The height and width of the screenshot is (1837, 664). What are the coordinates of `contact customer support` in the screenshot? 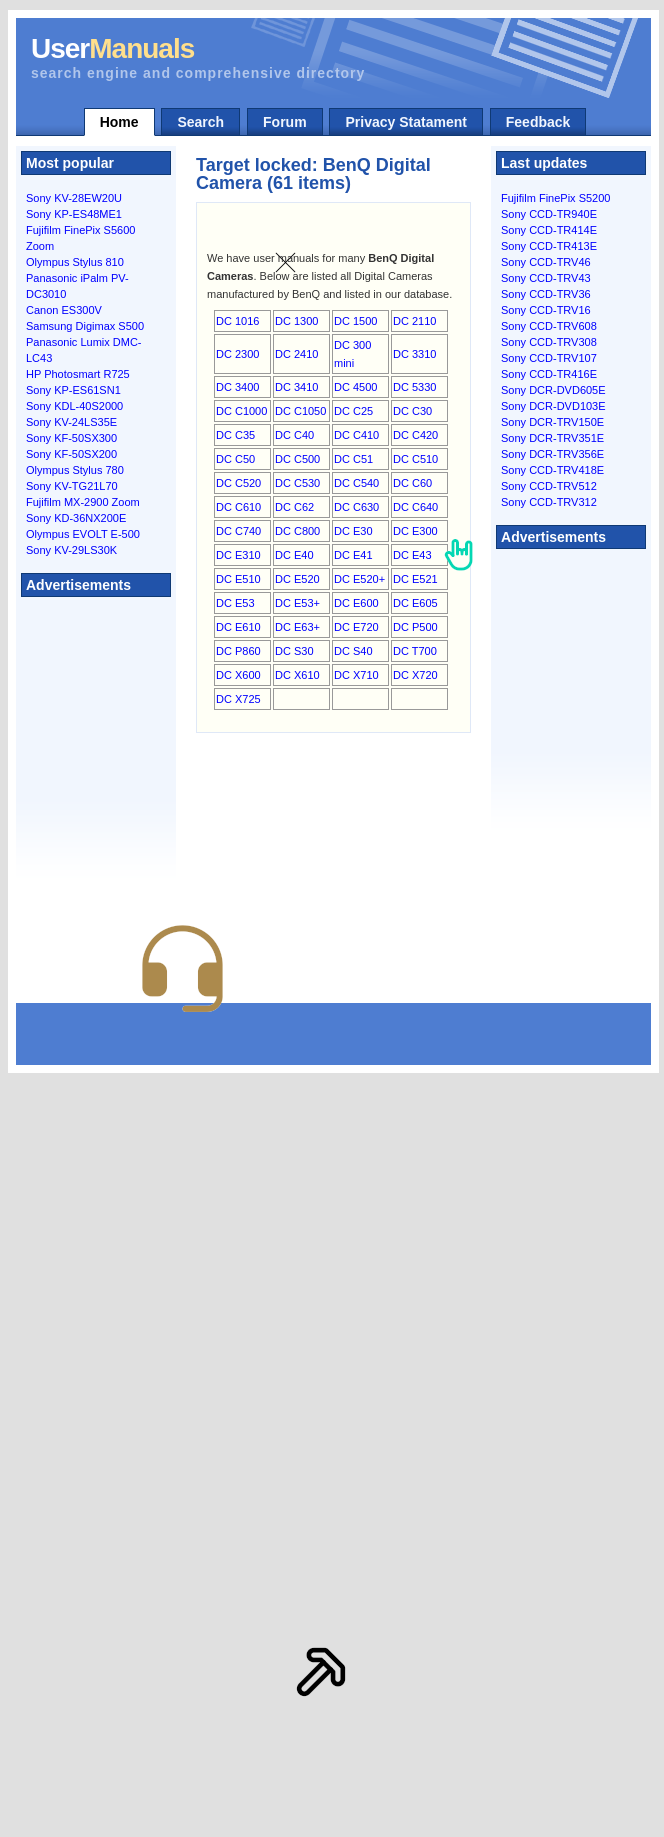 It's located at (182, 965).